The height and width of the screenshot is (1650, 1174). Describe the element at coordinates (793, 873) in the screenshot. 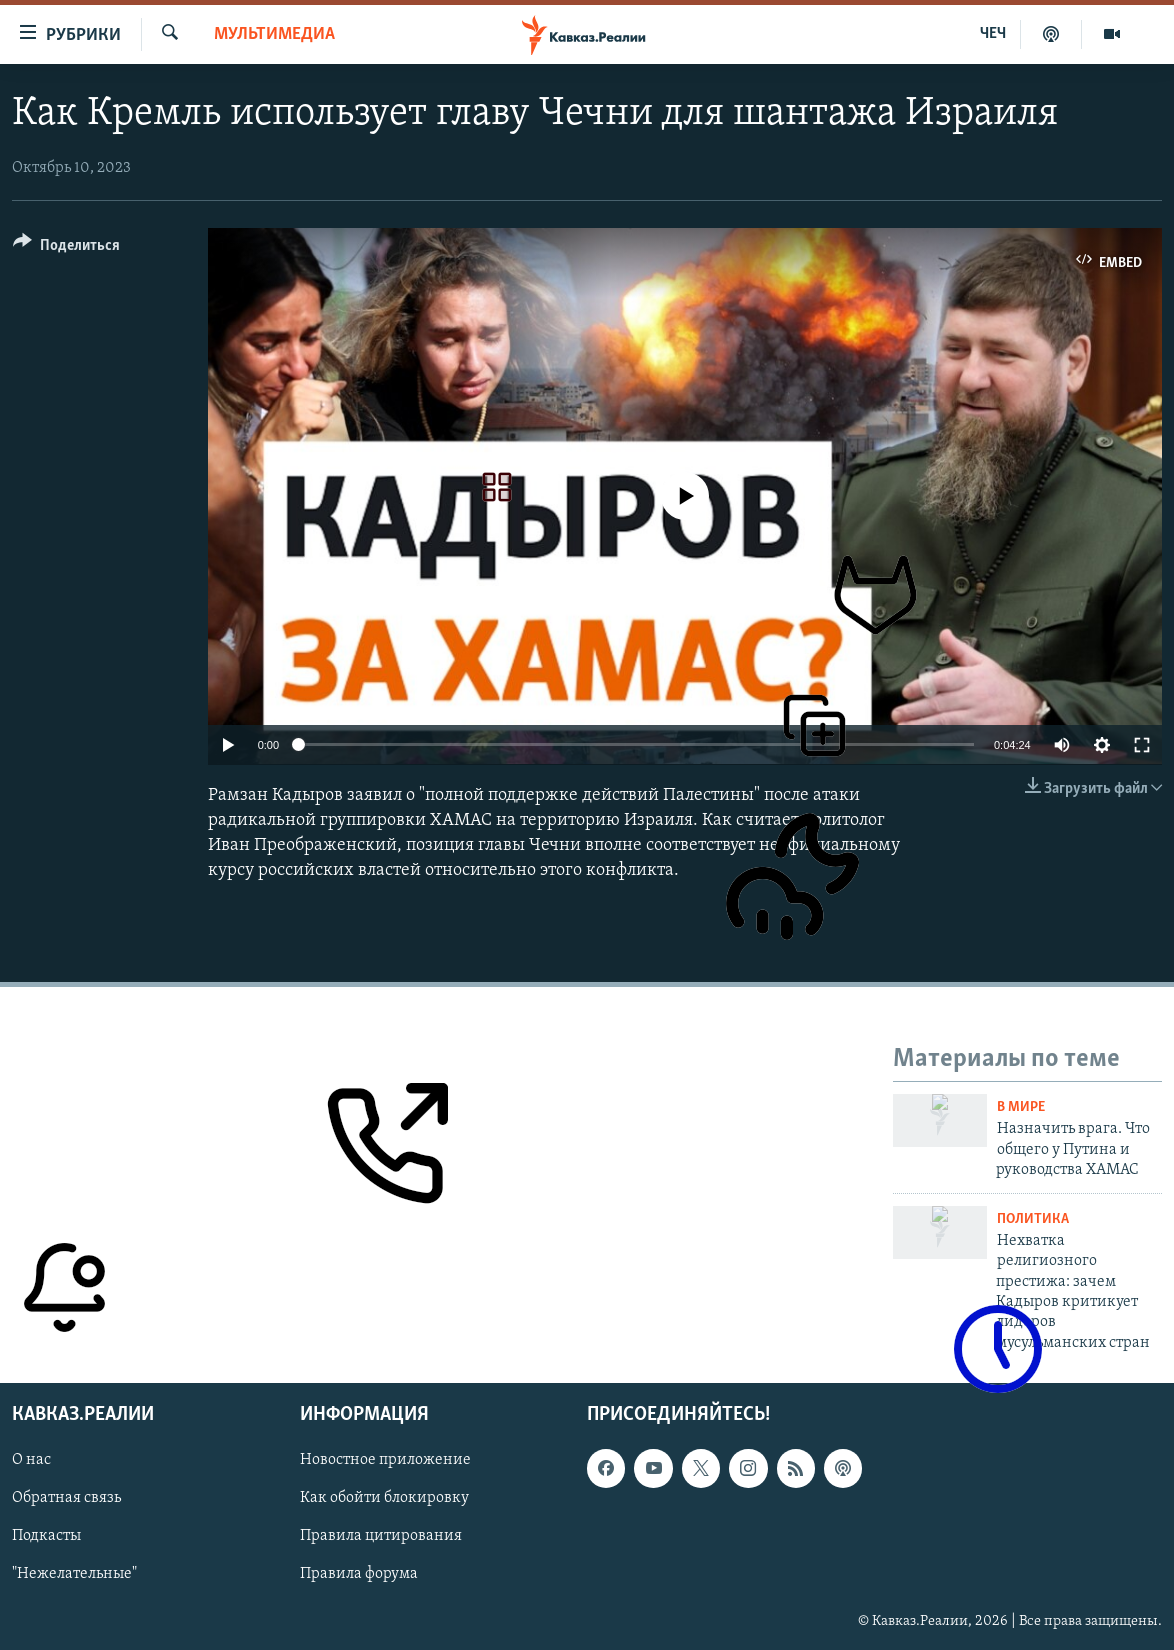

I see `indicates nighttime rainy weather conditions` at that location.